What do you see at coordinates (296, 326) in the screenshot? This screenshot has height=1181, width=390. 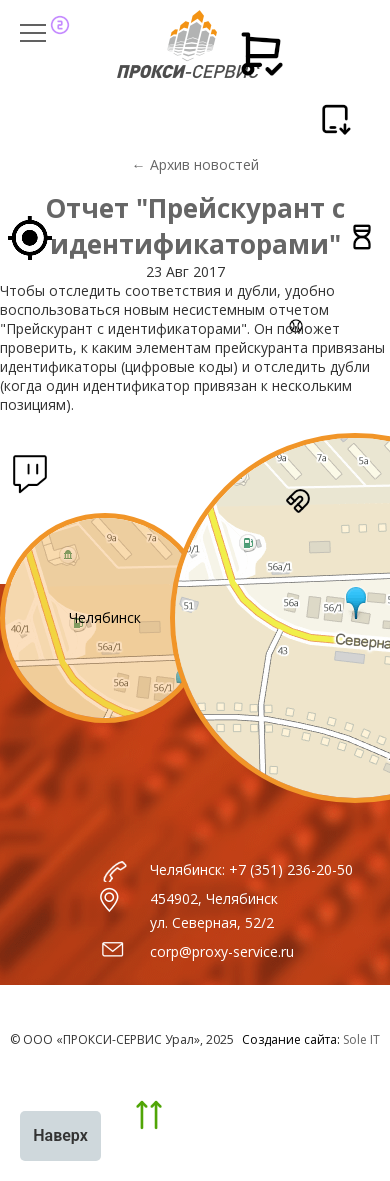 I see `access tennis or racquet sports features` at bounding box center [296, 326].